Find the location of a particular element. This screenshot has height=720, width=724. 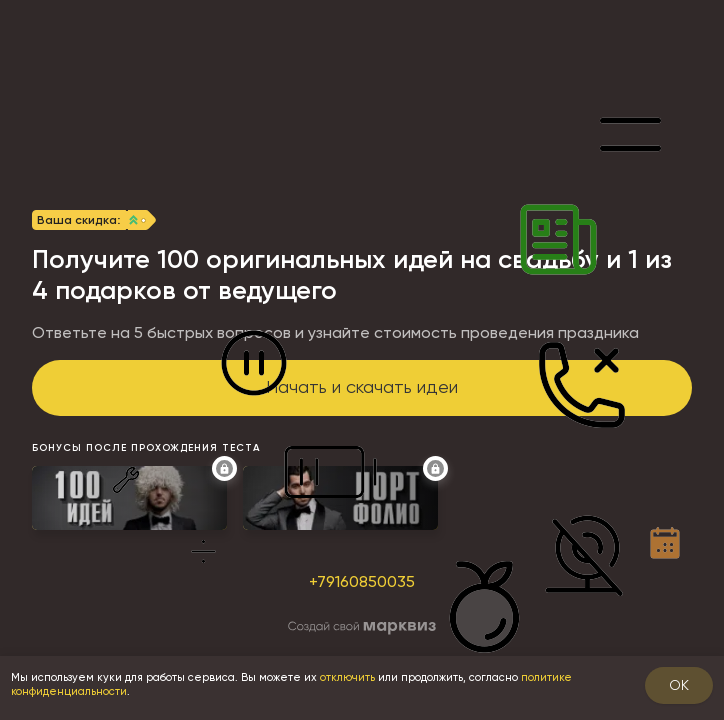

camera is disabled or blocked is located at coordinates (587, 557).